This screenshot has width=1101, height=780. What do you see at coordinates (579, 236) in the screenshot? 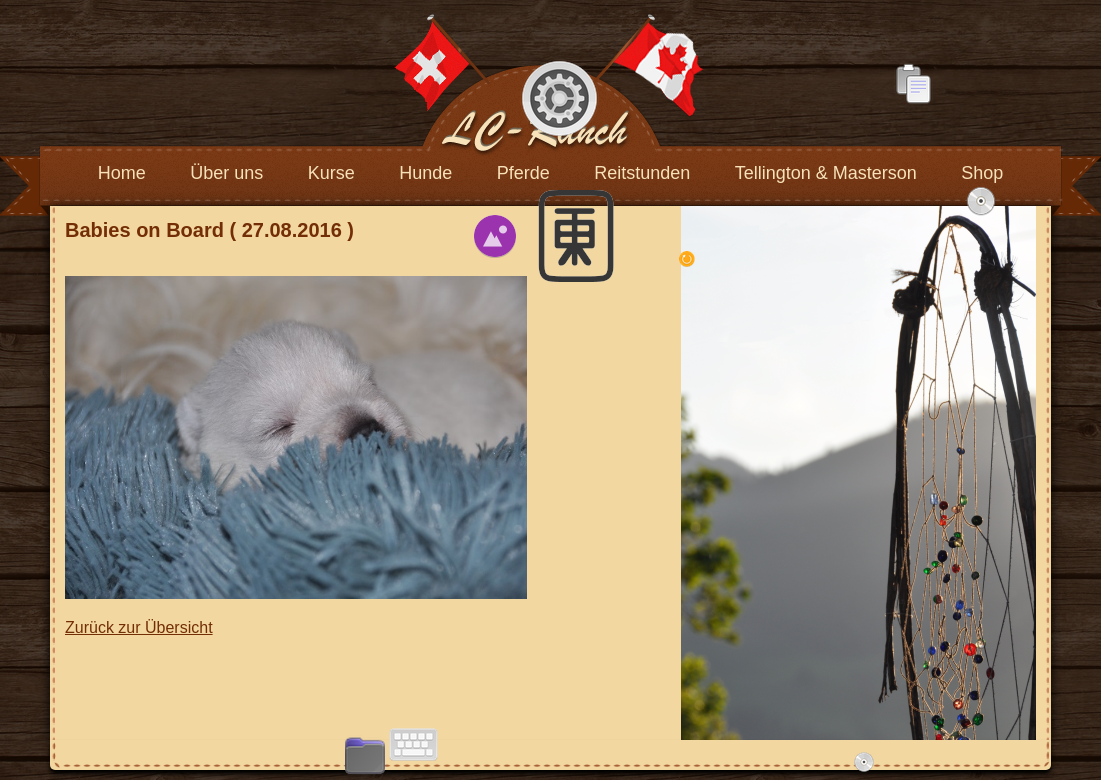
I see `launch gnome mahjongg tile matching game` at bounding box center [579, 236].